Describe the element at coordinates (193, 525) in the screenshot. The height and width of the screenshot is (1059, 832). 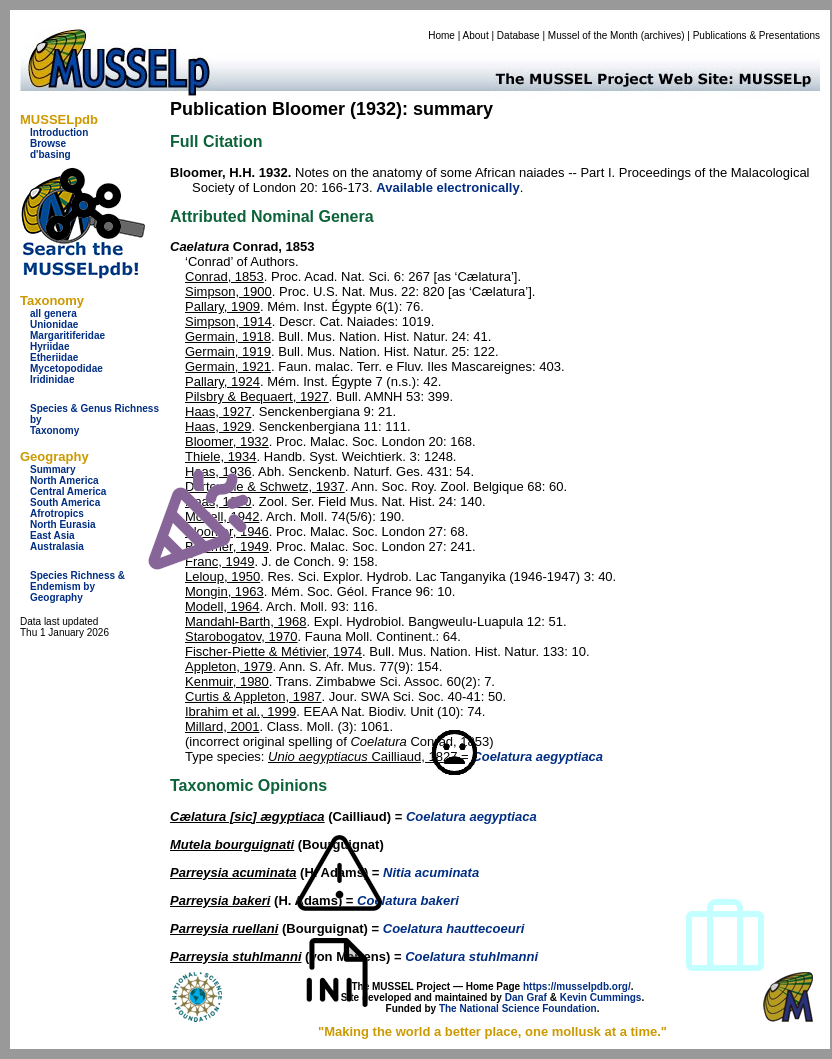
I see `indicates a celebration or achievement` at that location.